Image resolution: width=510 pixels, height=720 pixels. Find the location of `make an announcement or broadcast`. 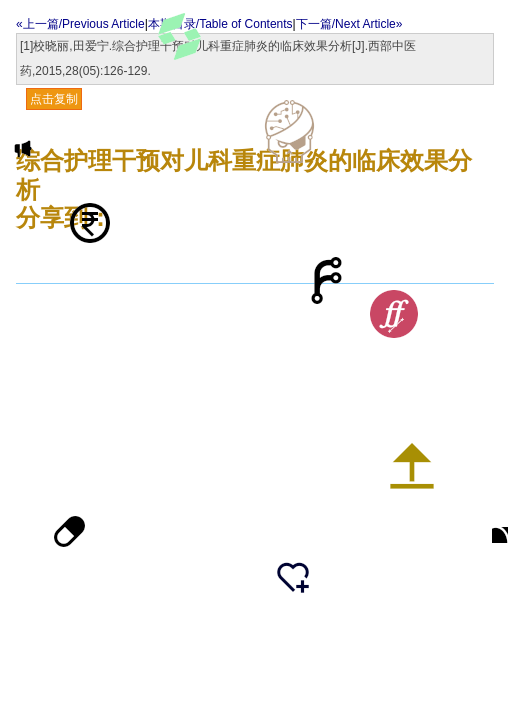

make an announcement or broadcast is located at coordinates (22, 148).